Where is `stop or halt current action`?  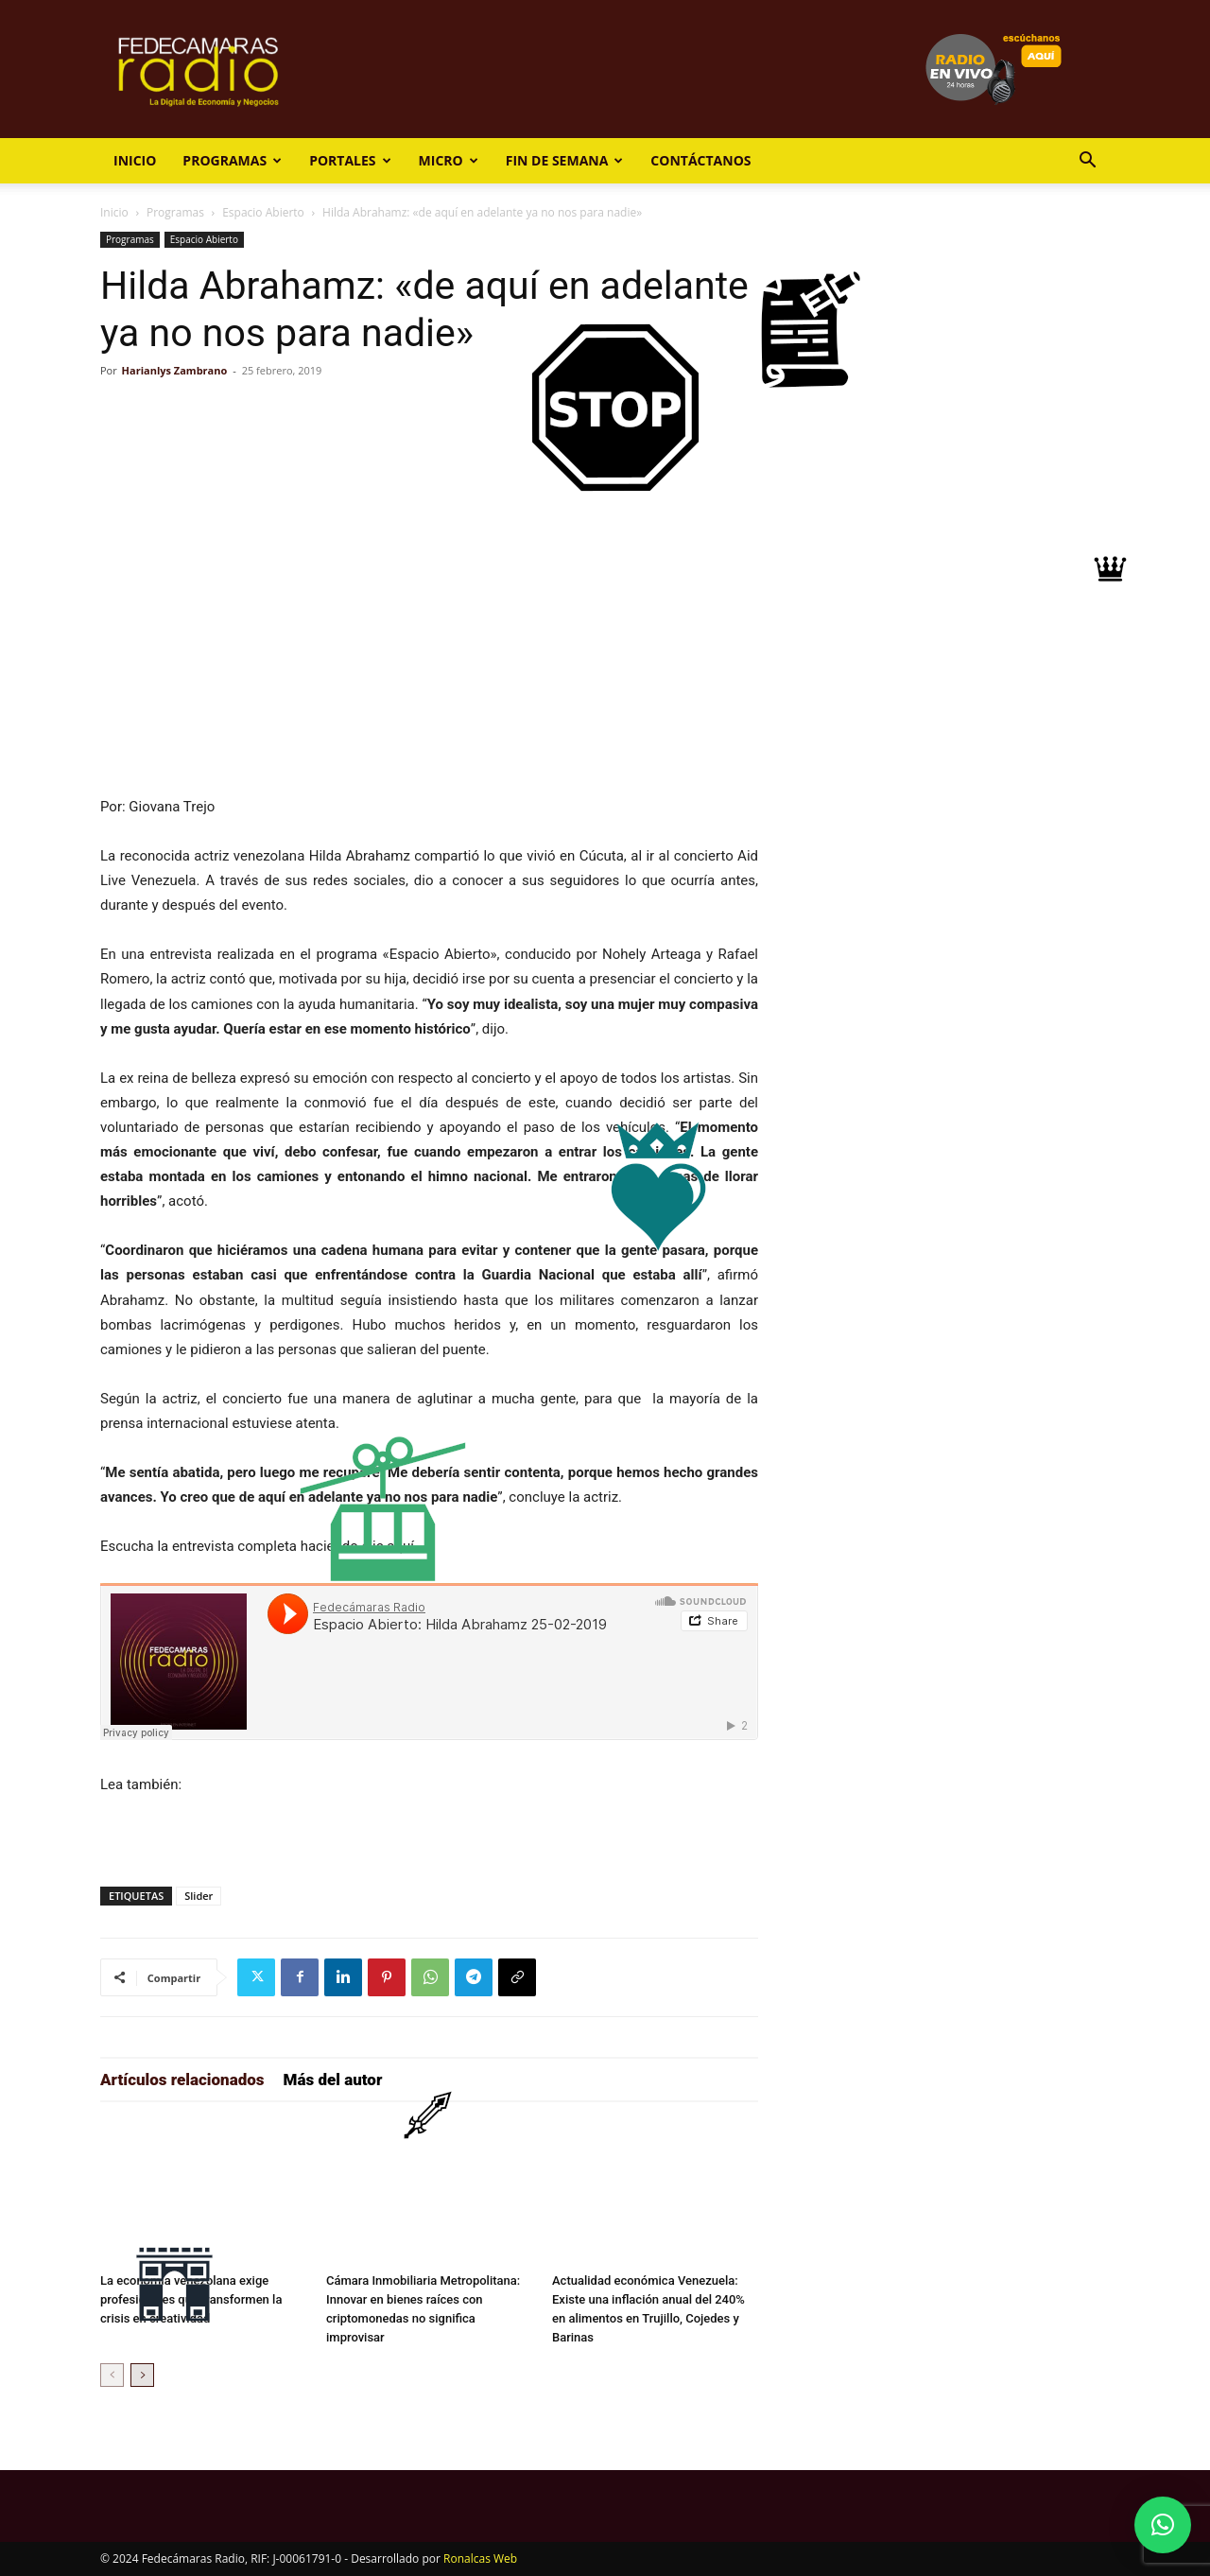
stop or halt current action is located at coordinates (615, 408).